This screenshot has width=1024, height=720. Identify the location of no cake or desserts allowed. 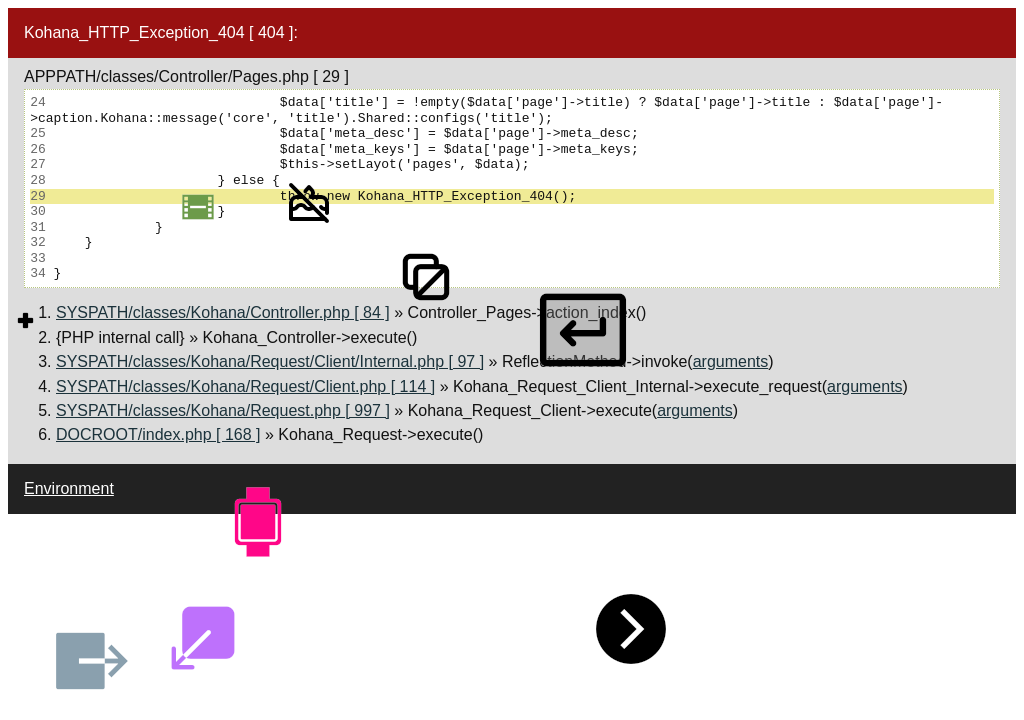
(309, 203).